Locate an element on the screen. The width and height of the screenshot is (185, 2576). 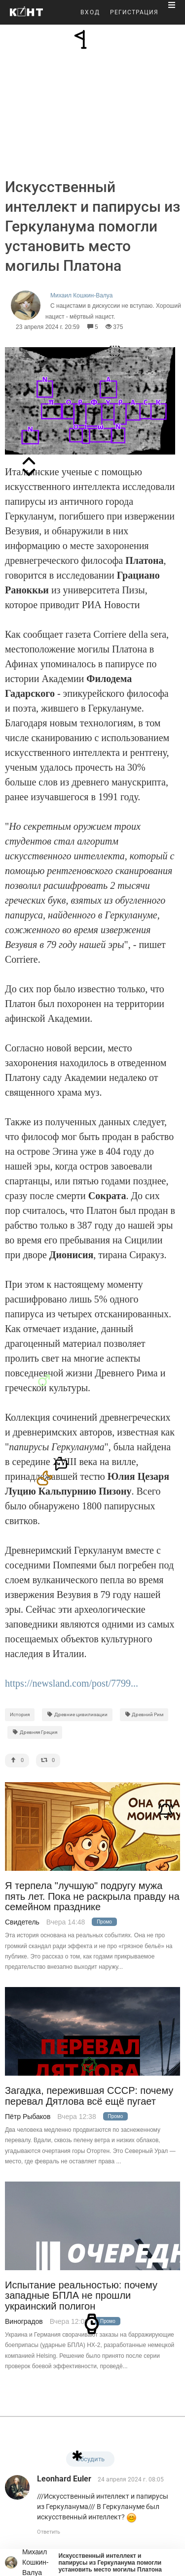
access medical or health-related features is located at coordinates (77, 2455).